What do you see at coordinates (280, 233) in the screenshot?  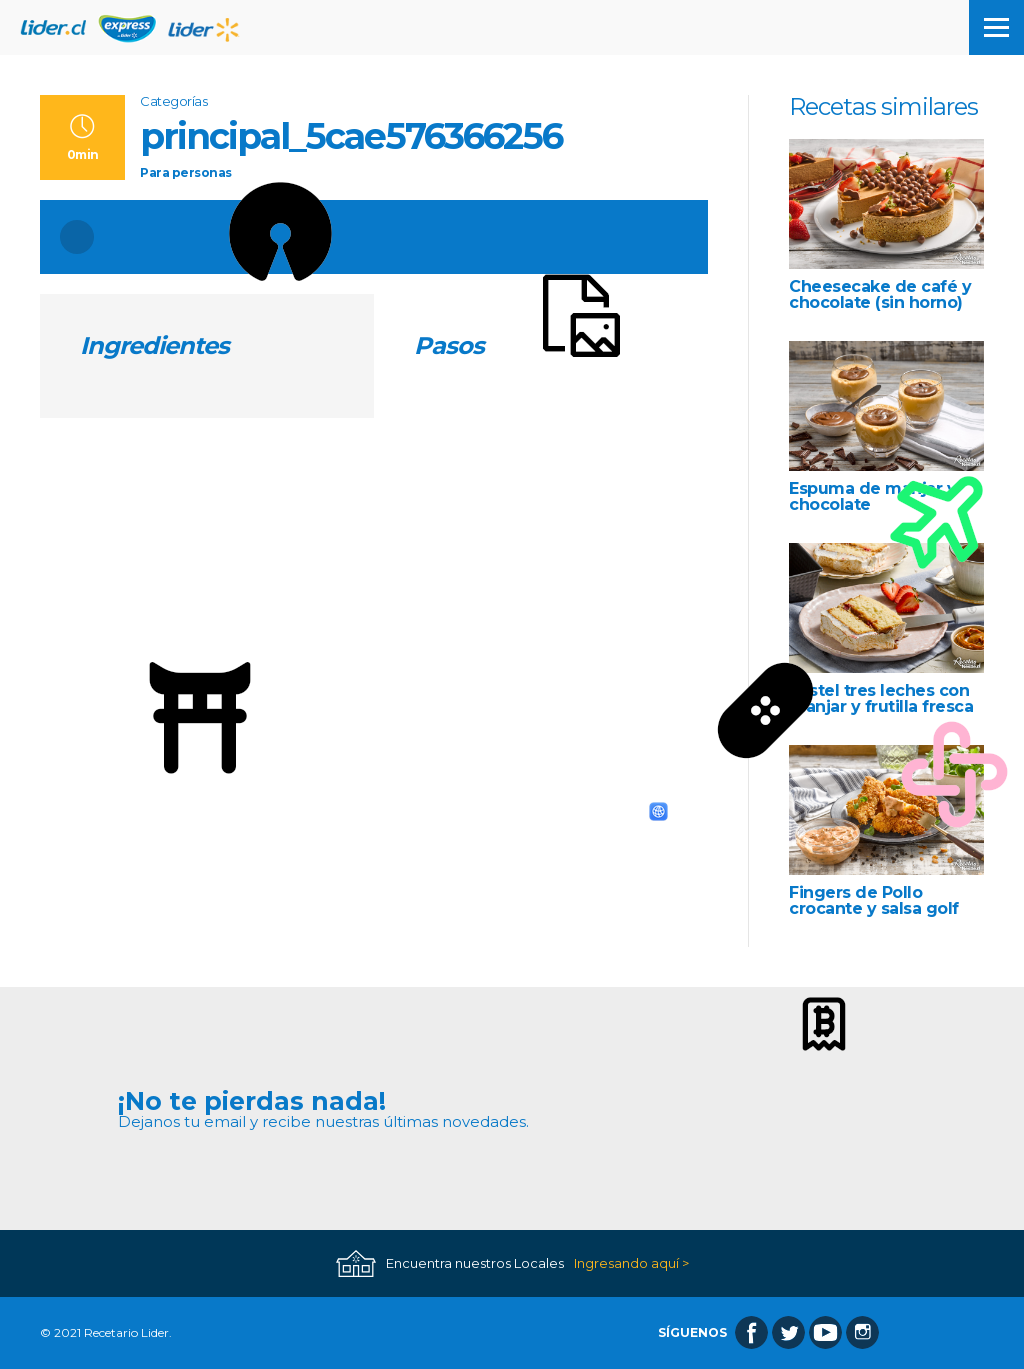 I see `indicates open source software or project` at bounding box center [280, 233].